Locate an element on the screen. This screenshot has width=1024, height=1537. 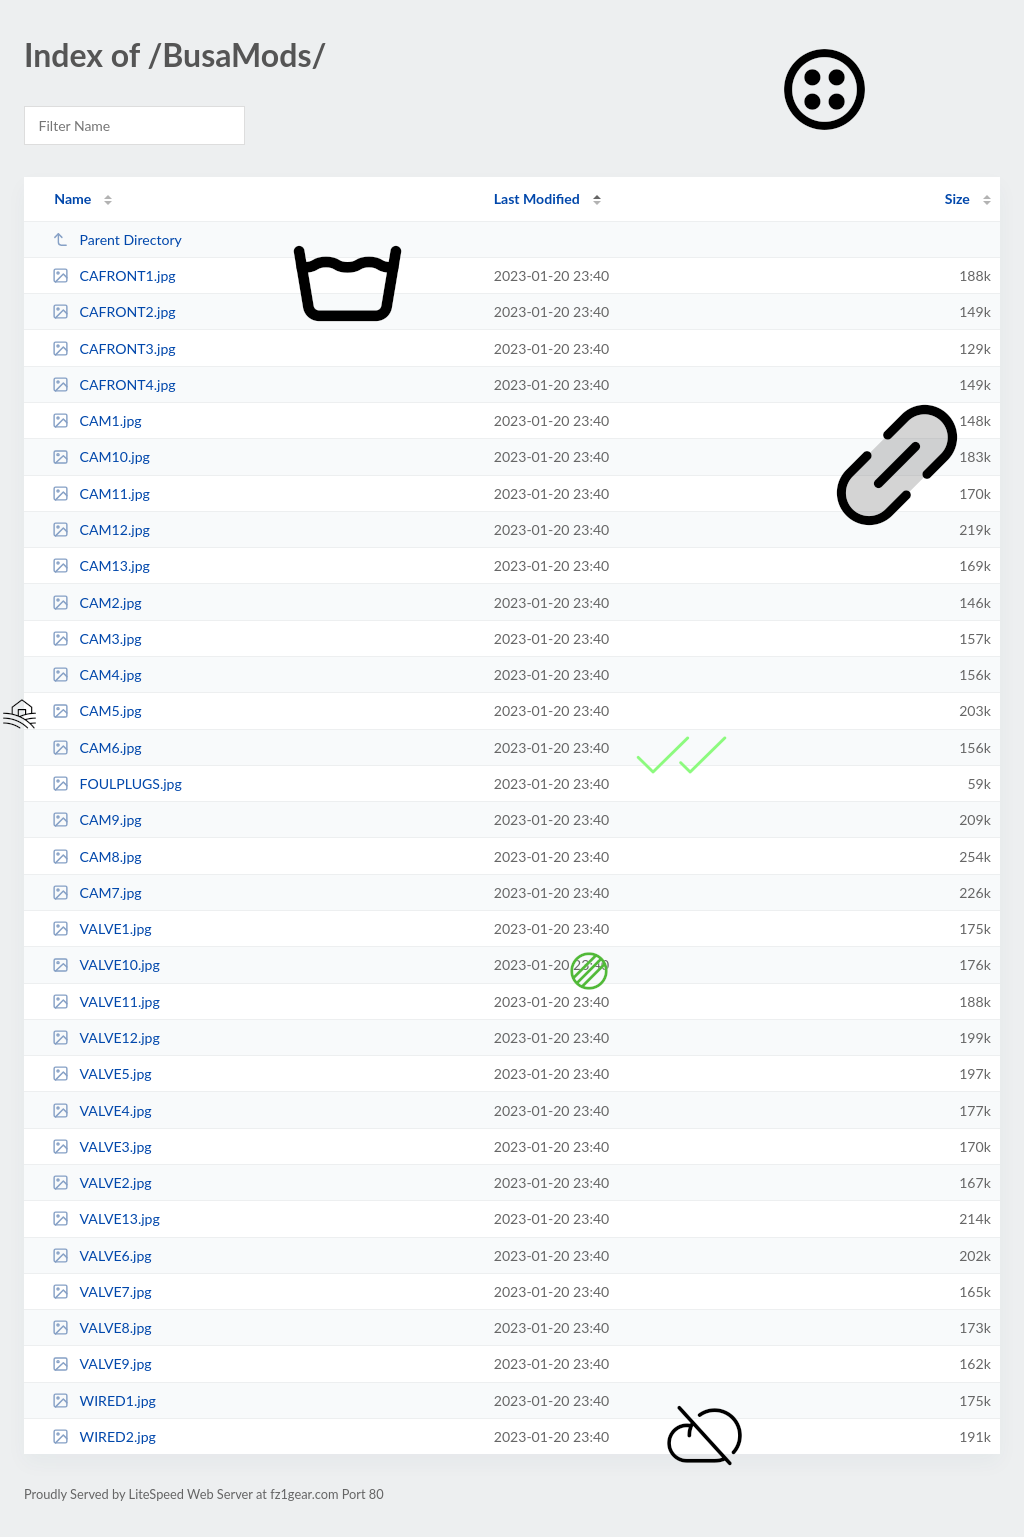
access farm or agricultural features is located at coordinates (19, 714).